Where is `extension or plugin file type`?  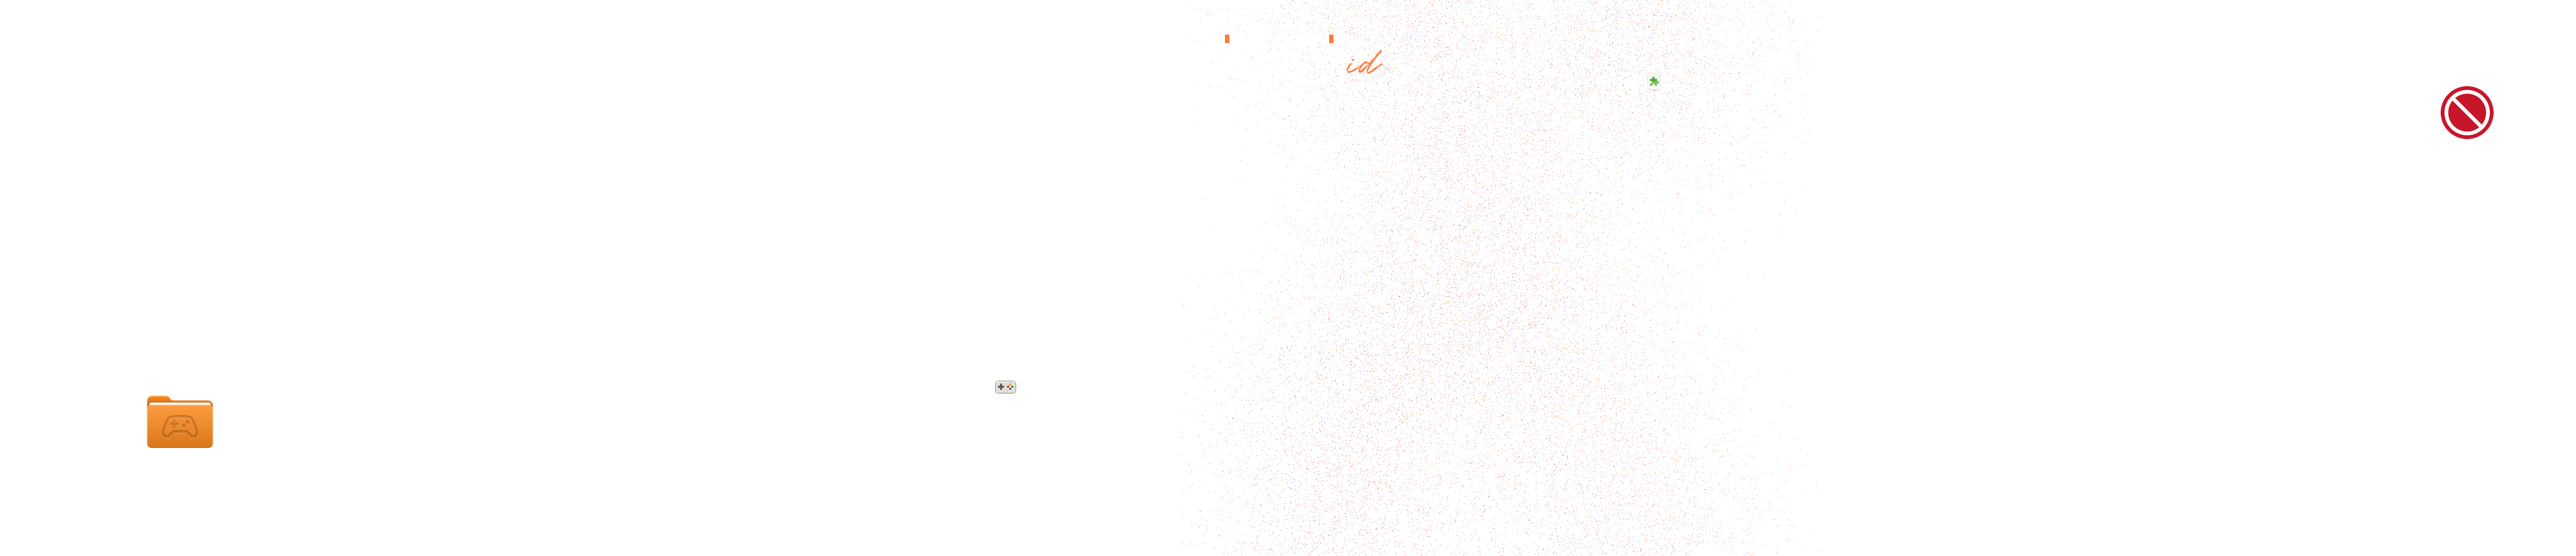 extension or plugin file type is located at coordinates (1654, 81).